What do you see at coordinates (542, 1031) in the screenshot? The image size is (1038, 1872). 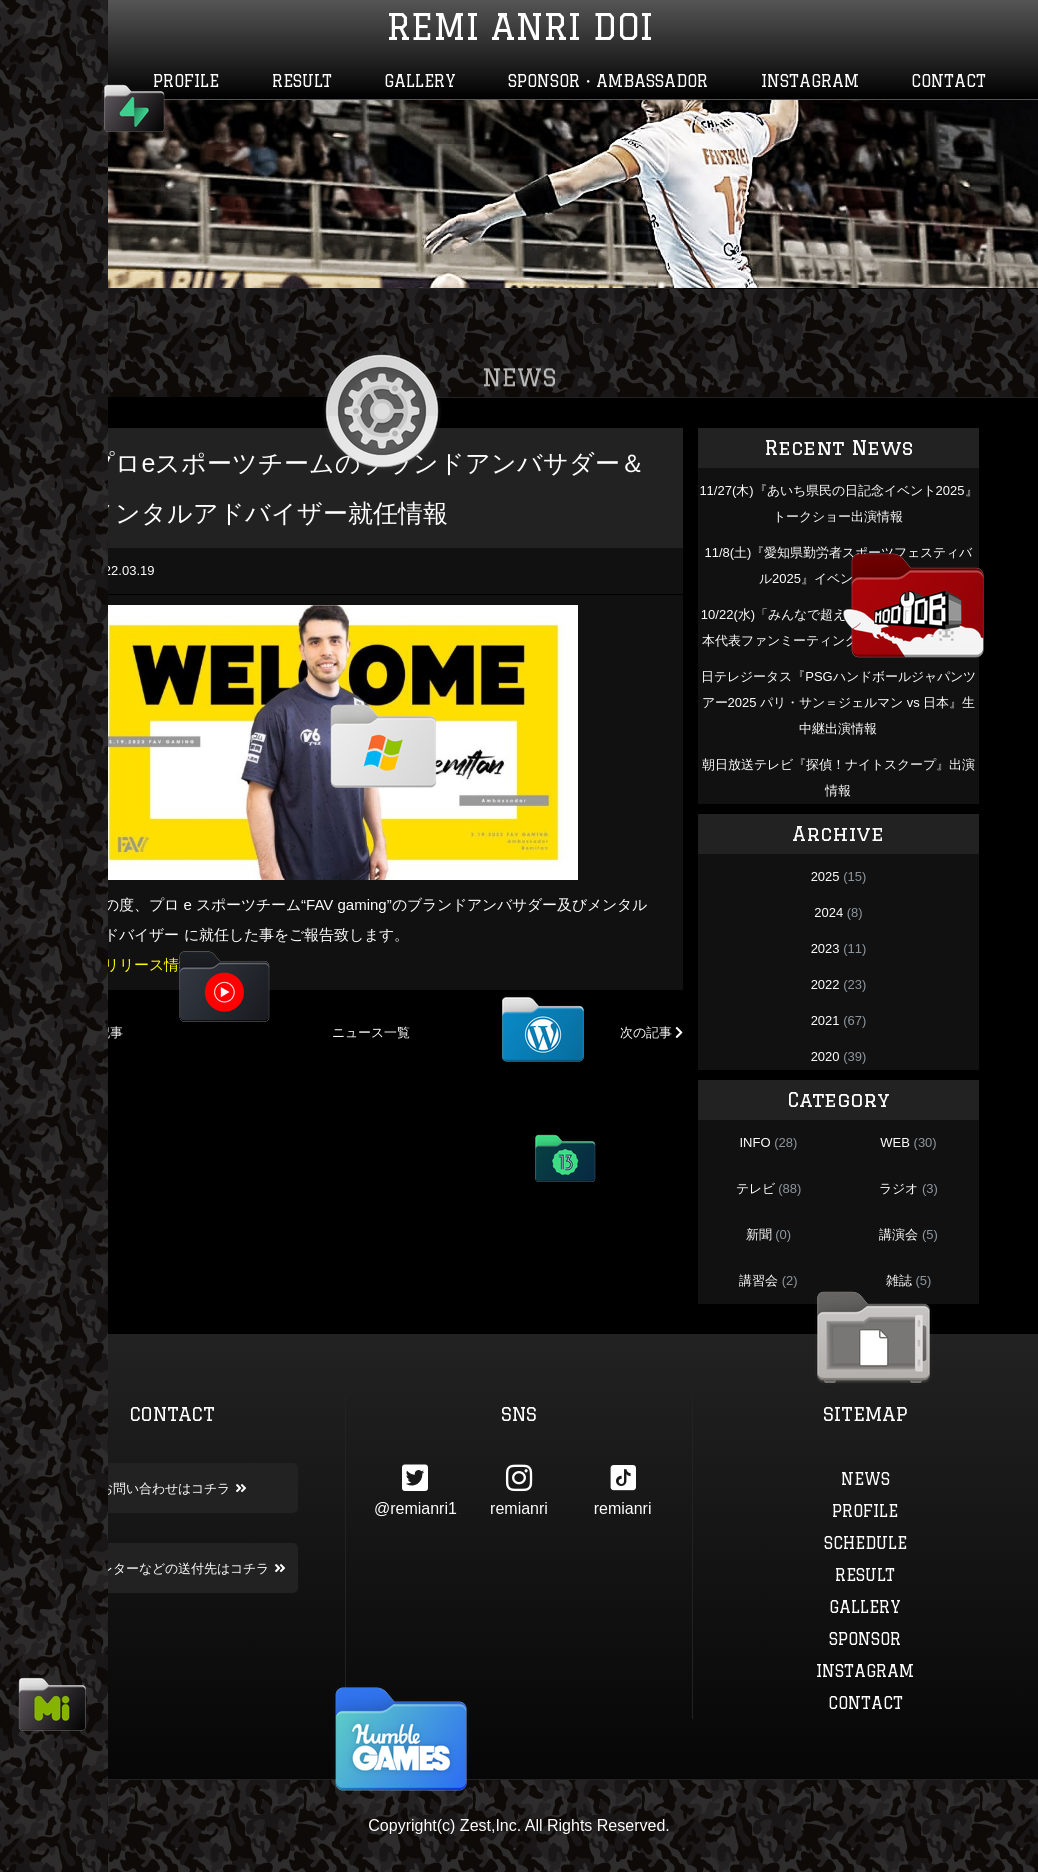 I see `folder containing wordpress website files` at bounding box center [542, 1031].